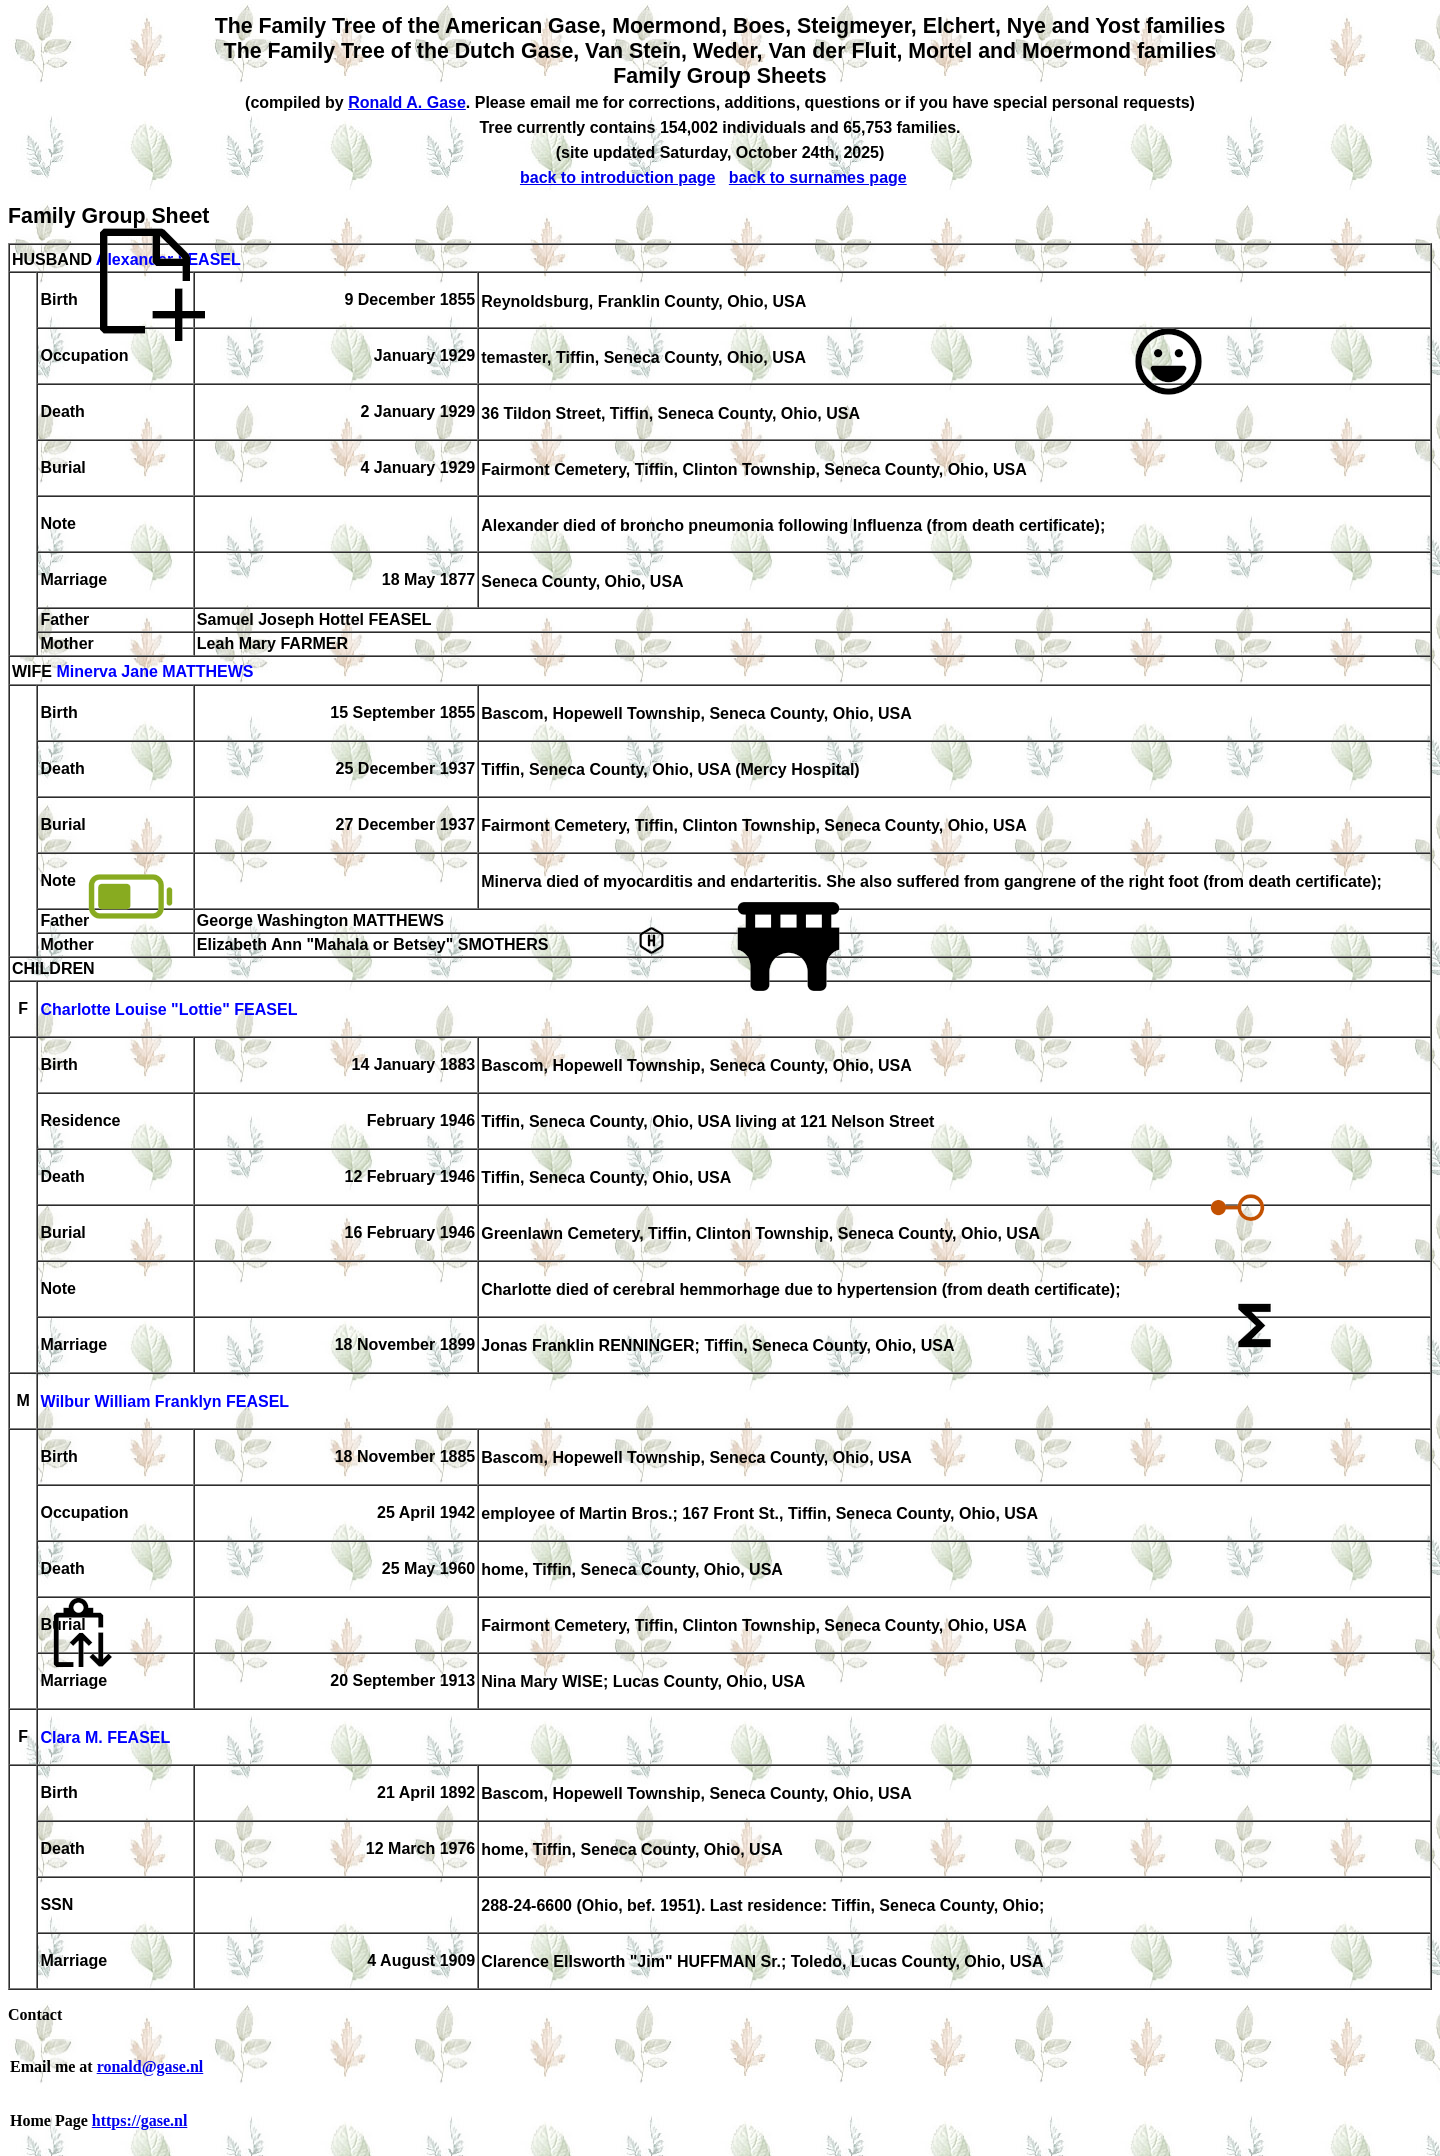  What do you see at coordinates (1237, 1209) in the screenshot?
I see `view interface or class definitions` at bounding box center [1237, 1209].